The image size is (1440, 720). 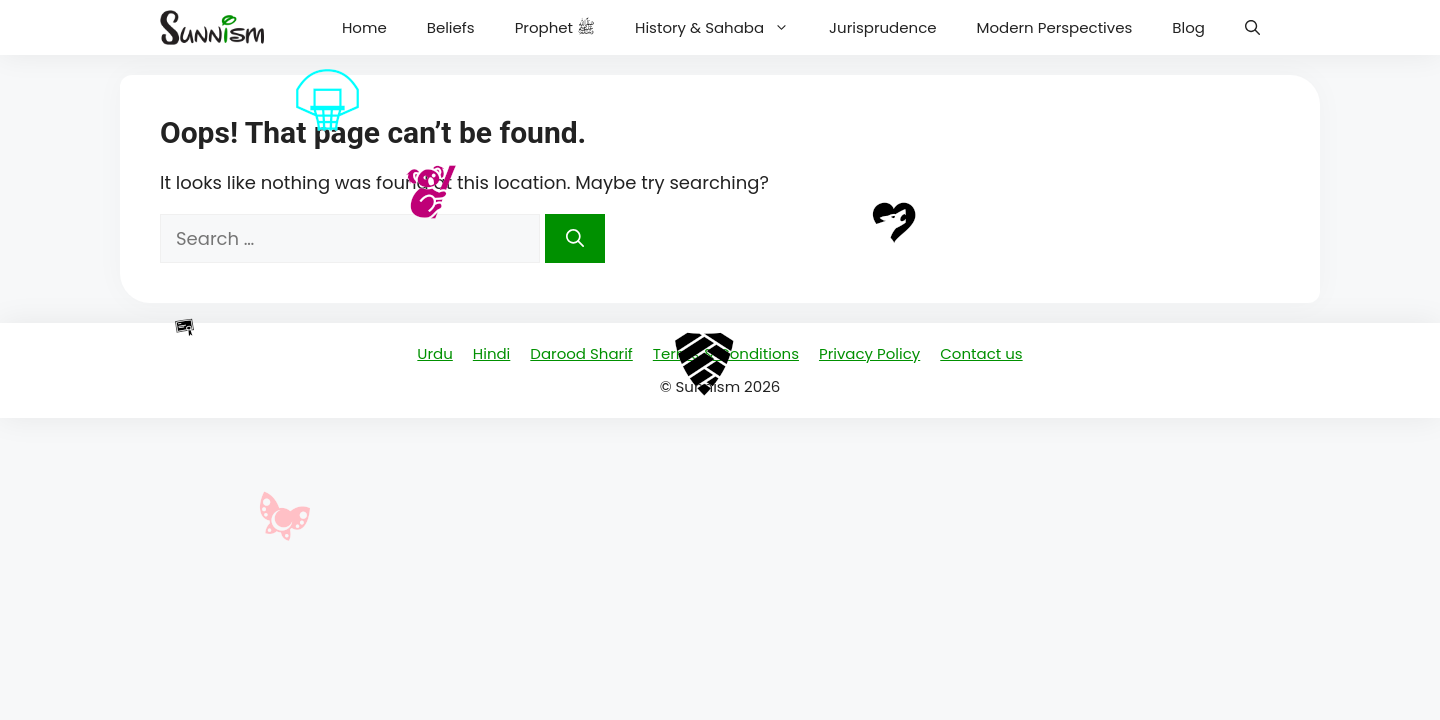 What do you see at coordinates (184, 326) in the screenshot?
I see `view your certificates or achievements` at bounding box center [184, 326].